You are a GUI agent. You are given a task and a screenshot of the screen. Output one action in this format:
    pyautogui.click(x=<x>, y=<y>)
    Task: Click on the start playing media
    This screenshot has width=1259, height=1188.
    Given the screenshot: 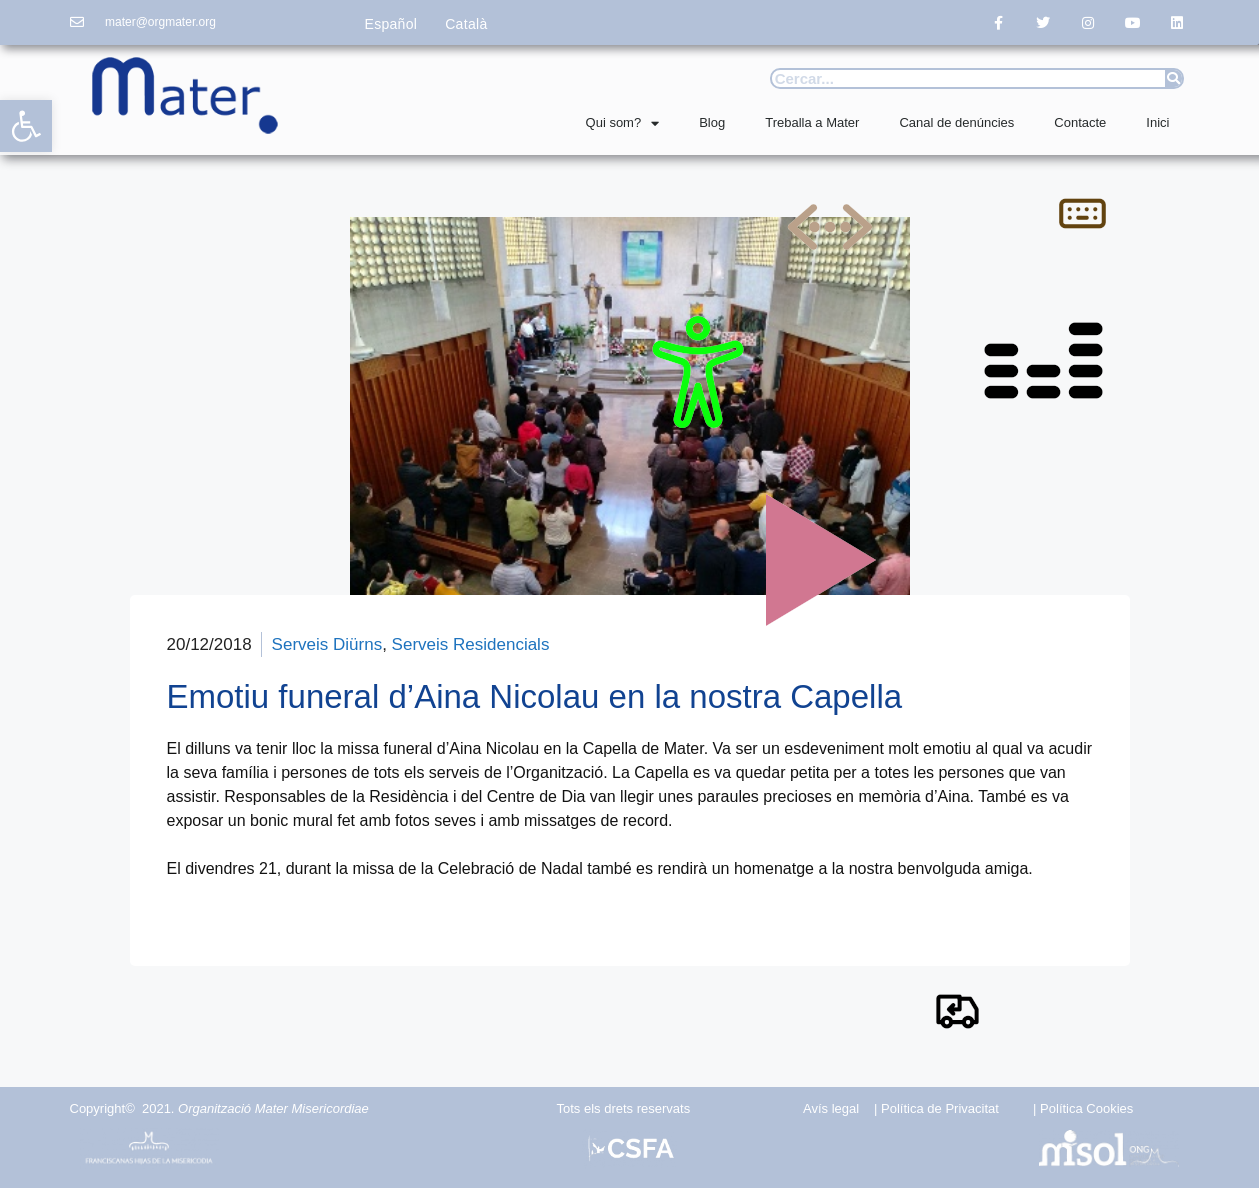 What is the action you would take?
    pyautogui.click(x=821, y=560)
    